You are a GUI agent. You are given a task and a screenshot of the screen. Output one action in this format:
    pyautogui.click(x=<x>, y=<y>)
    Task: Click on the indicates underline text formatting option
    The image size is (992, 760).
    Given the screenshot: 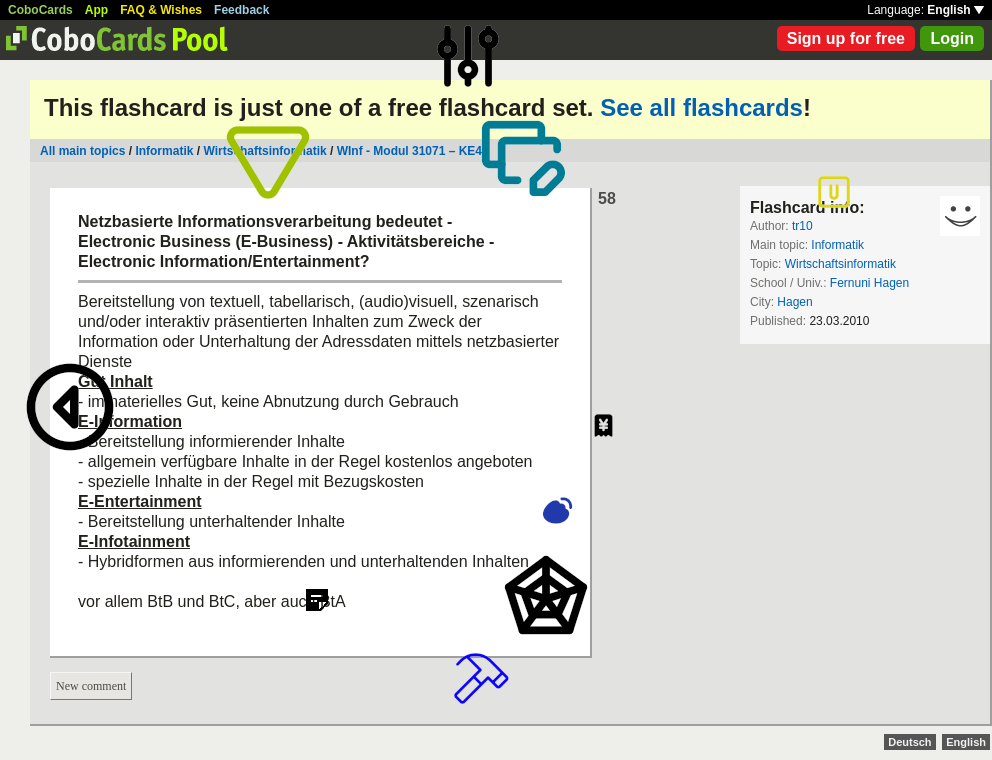 What is the action you would take?
    pyautogui.click(x=834, y=192)
    